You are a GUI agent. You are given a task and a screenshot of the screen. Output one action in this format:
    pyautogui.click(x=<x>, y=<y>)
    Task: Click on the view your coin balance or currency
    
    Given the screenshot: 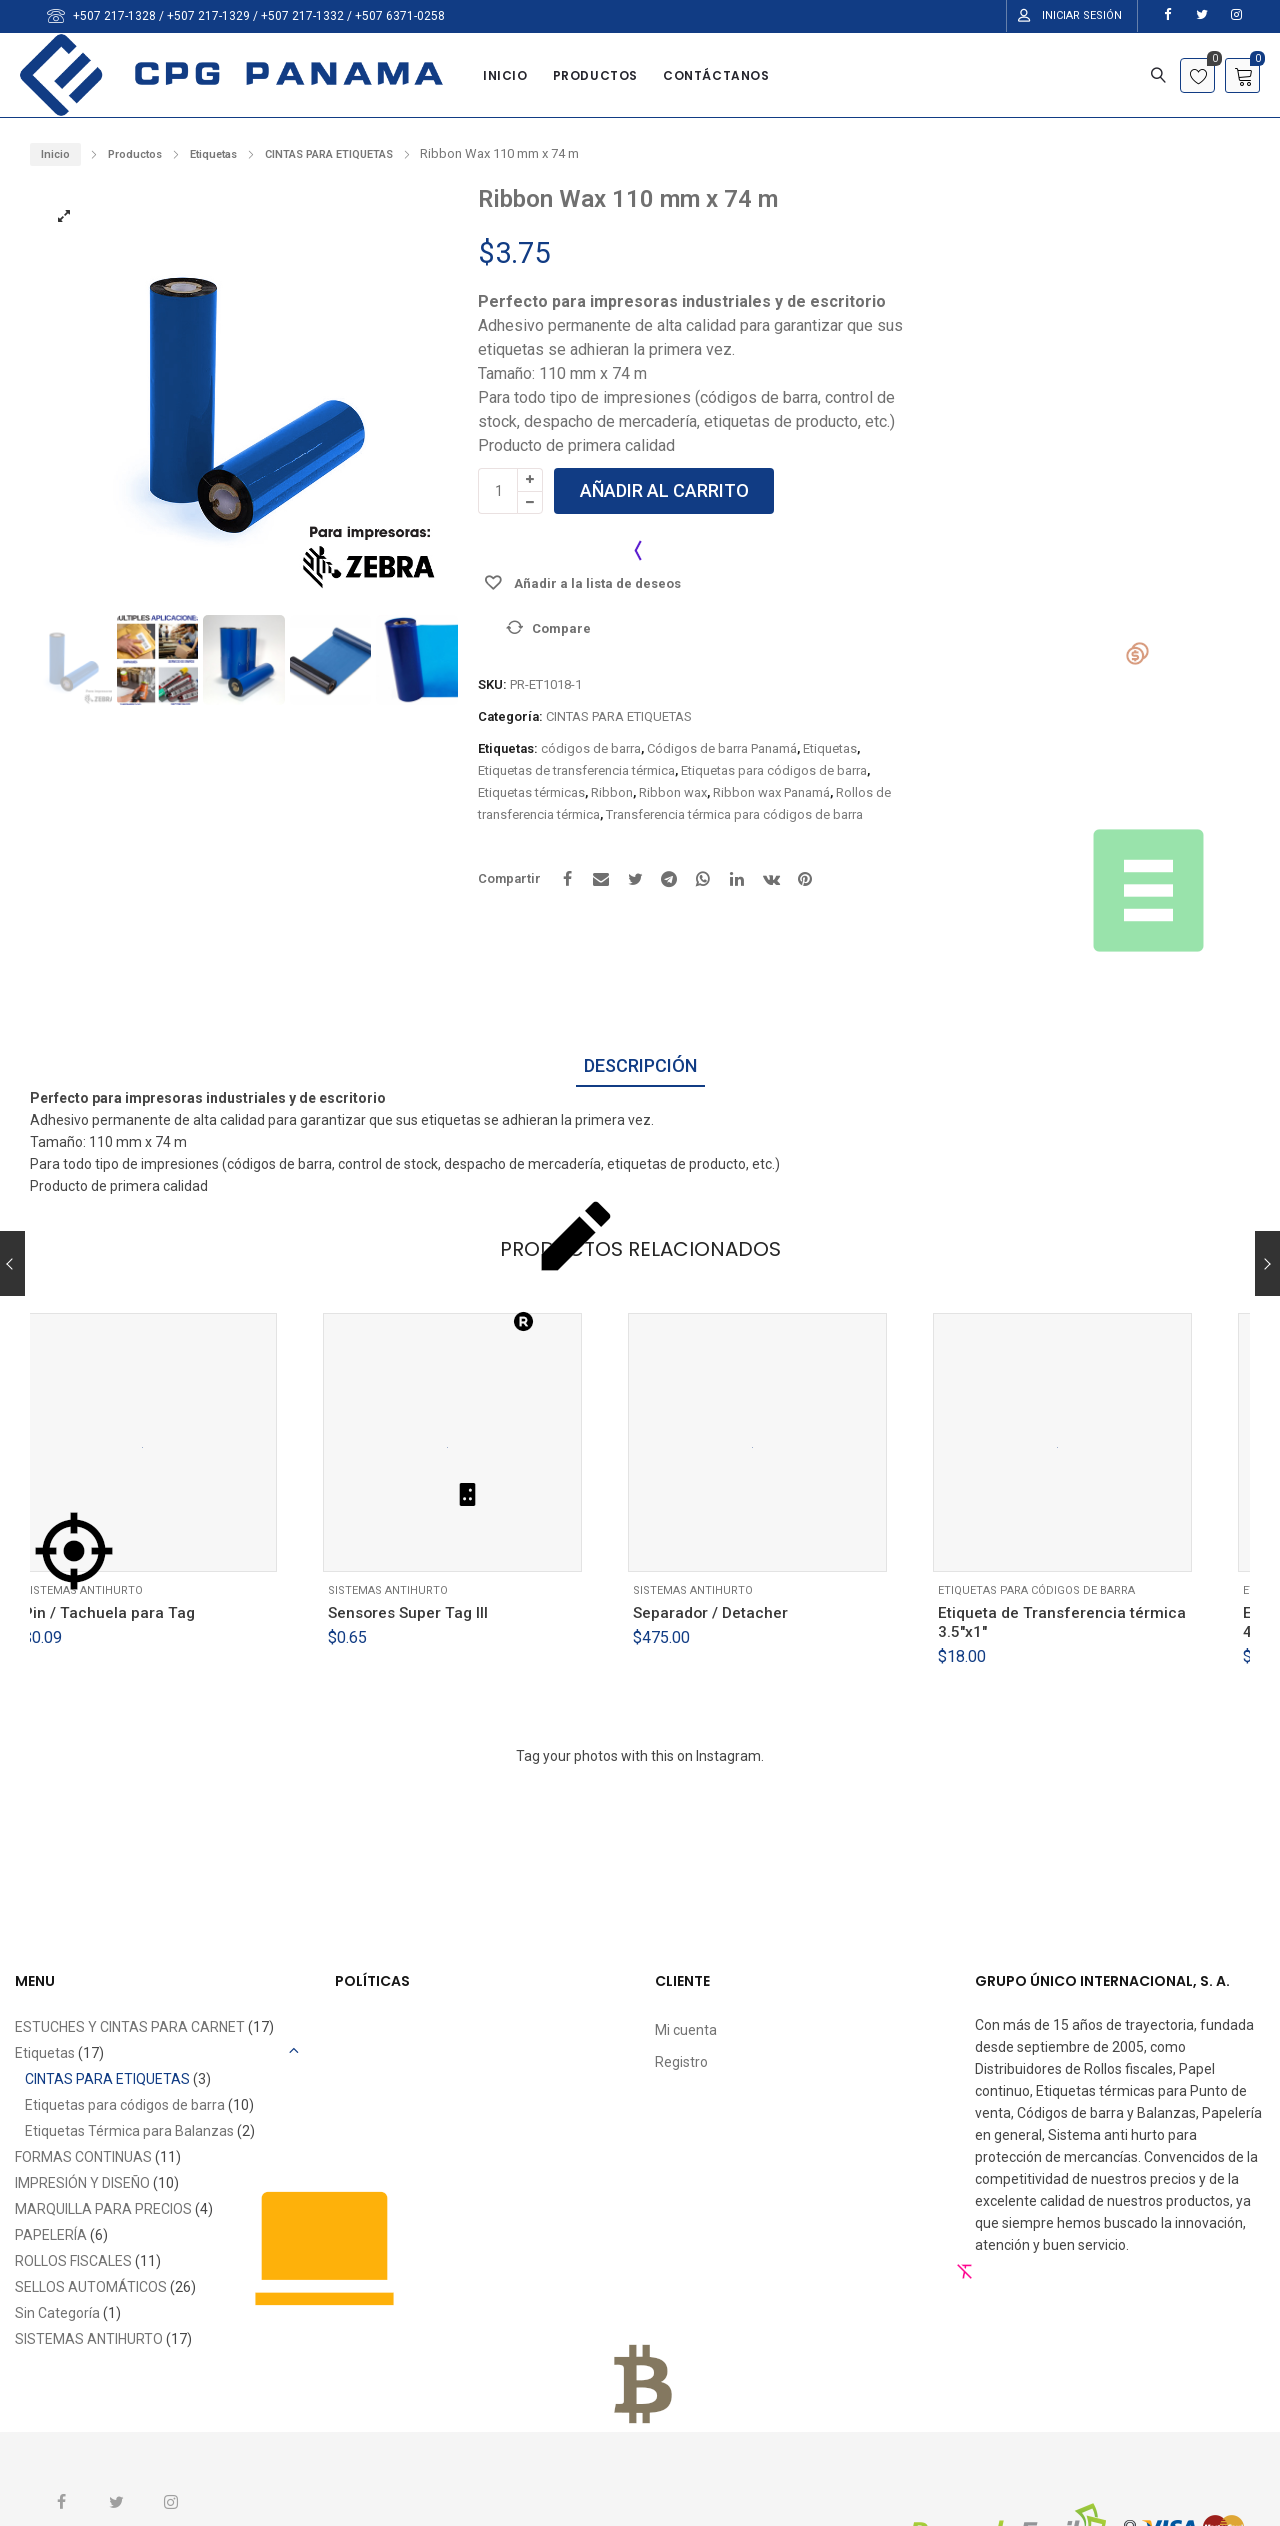 What is the action you would take?
    pyautogui.click(x=1137, y=653)
    